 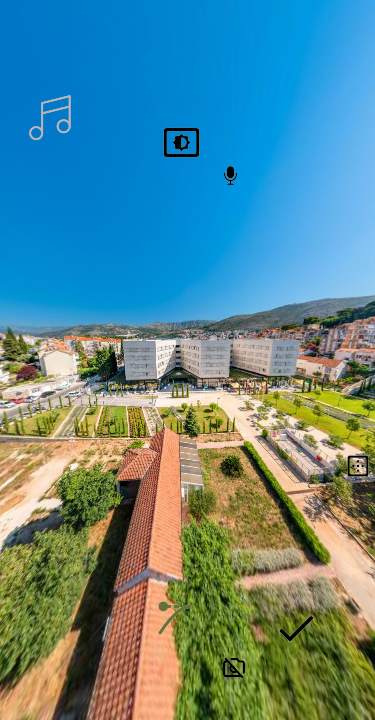 What do you see at coordinates (230, 175) in the screenshot?
I see `tap to start voice input` at bounding box center [230, 175].